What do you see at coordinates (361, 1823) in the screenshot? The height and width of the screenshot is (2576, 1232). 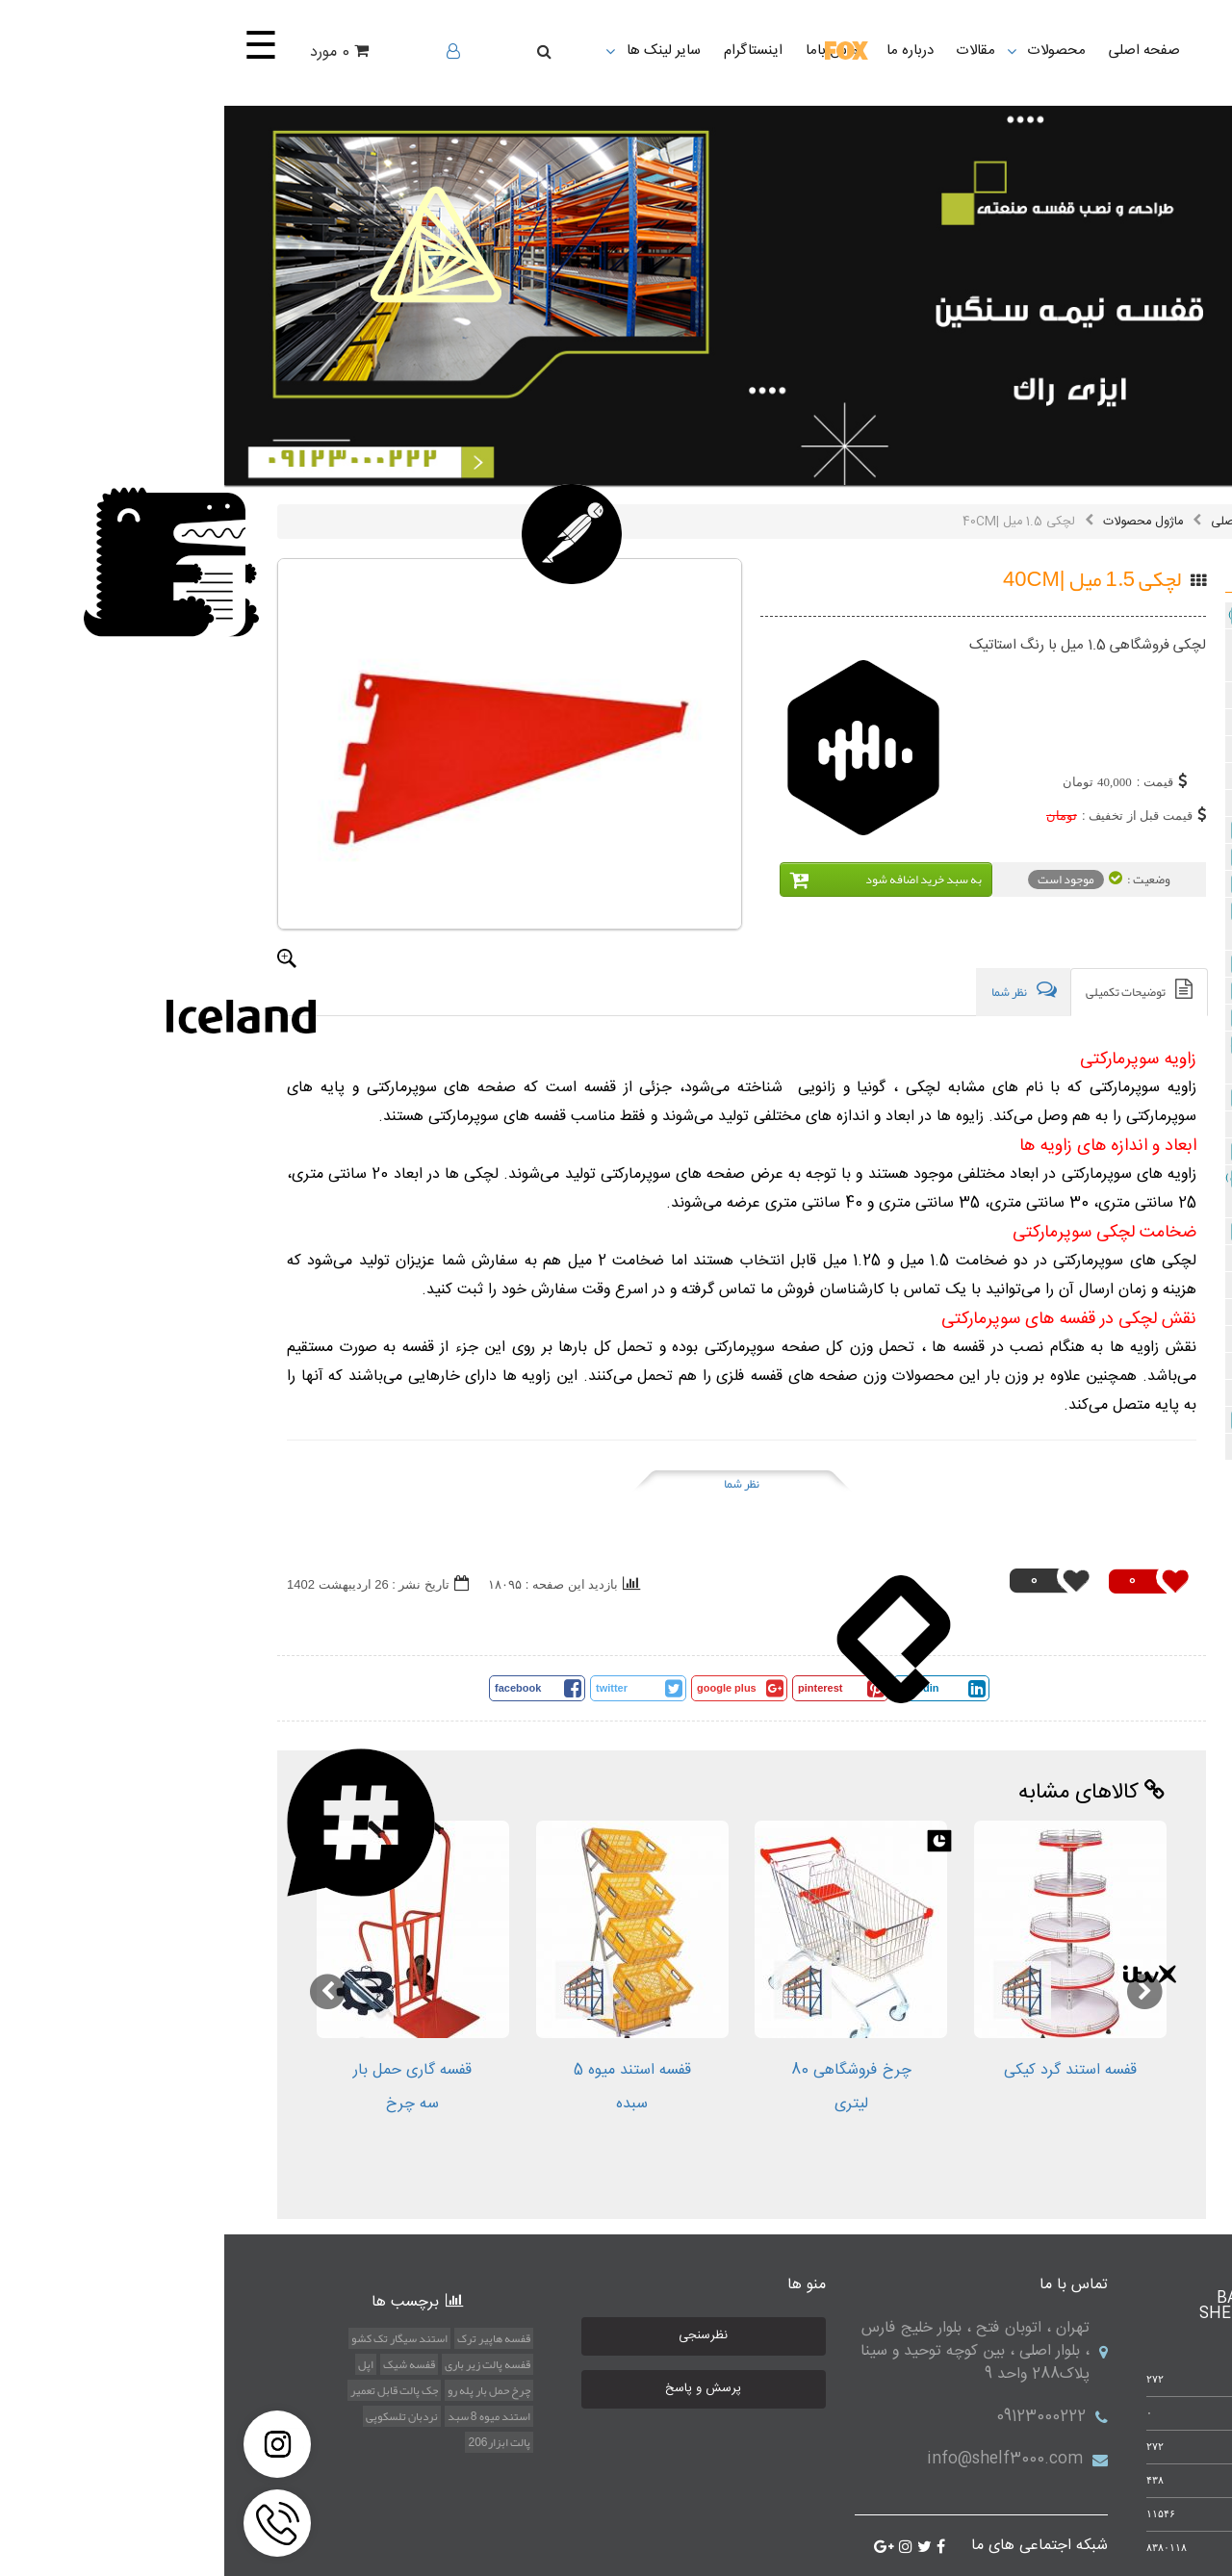 I see `open a chat channel or thread` at bounding box center [361, 1823].